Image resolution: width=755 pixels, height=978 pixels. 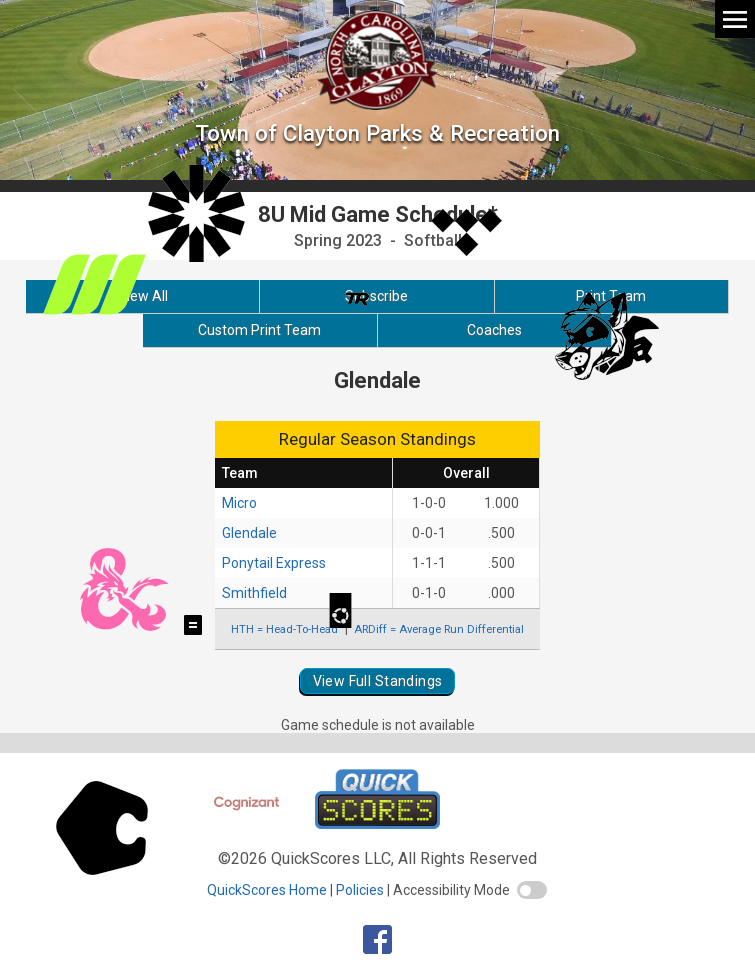 What do you see at coordinates (246, 803) in the screenshot?
I see `link to Cognizant services or website` at bounding box center [246, 803].